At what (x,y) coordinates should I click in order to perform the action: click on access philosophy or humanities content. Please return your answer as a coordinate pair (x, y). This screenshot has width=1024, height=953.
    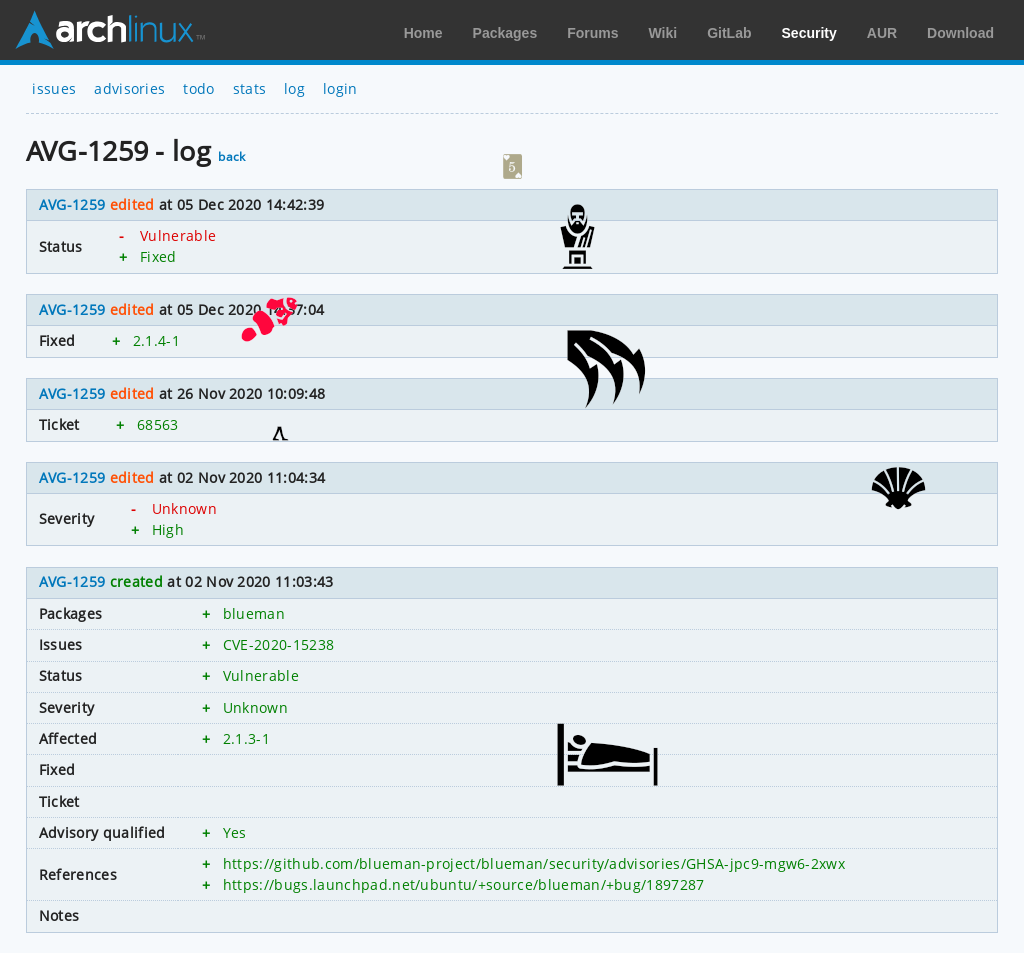
    Looking at the image, I should click on (577, 235).